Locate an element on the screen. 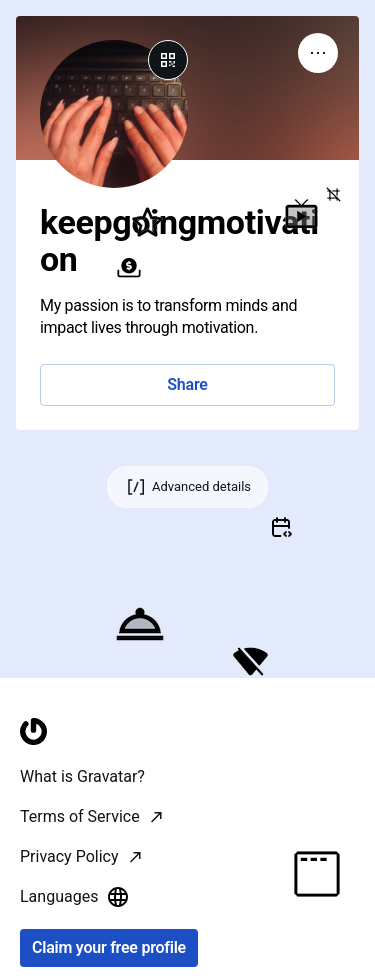 This screenshot has width=375, height=979. add item to favorites is located at coordinates (147, 222).